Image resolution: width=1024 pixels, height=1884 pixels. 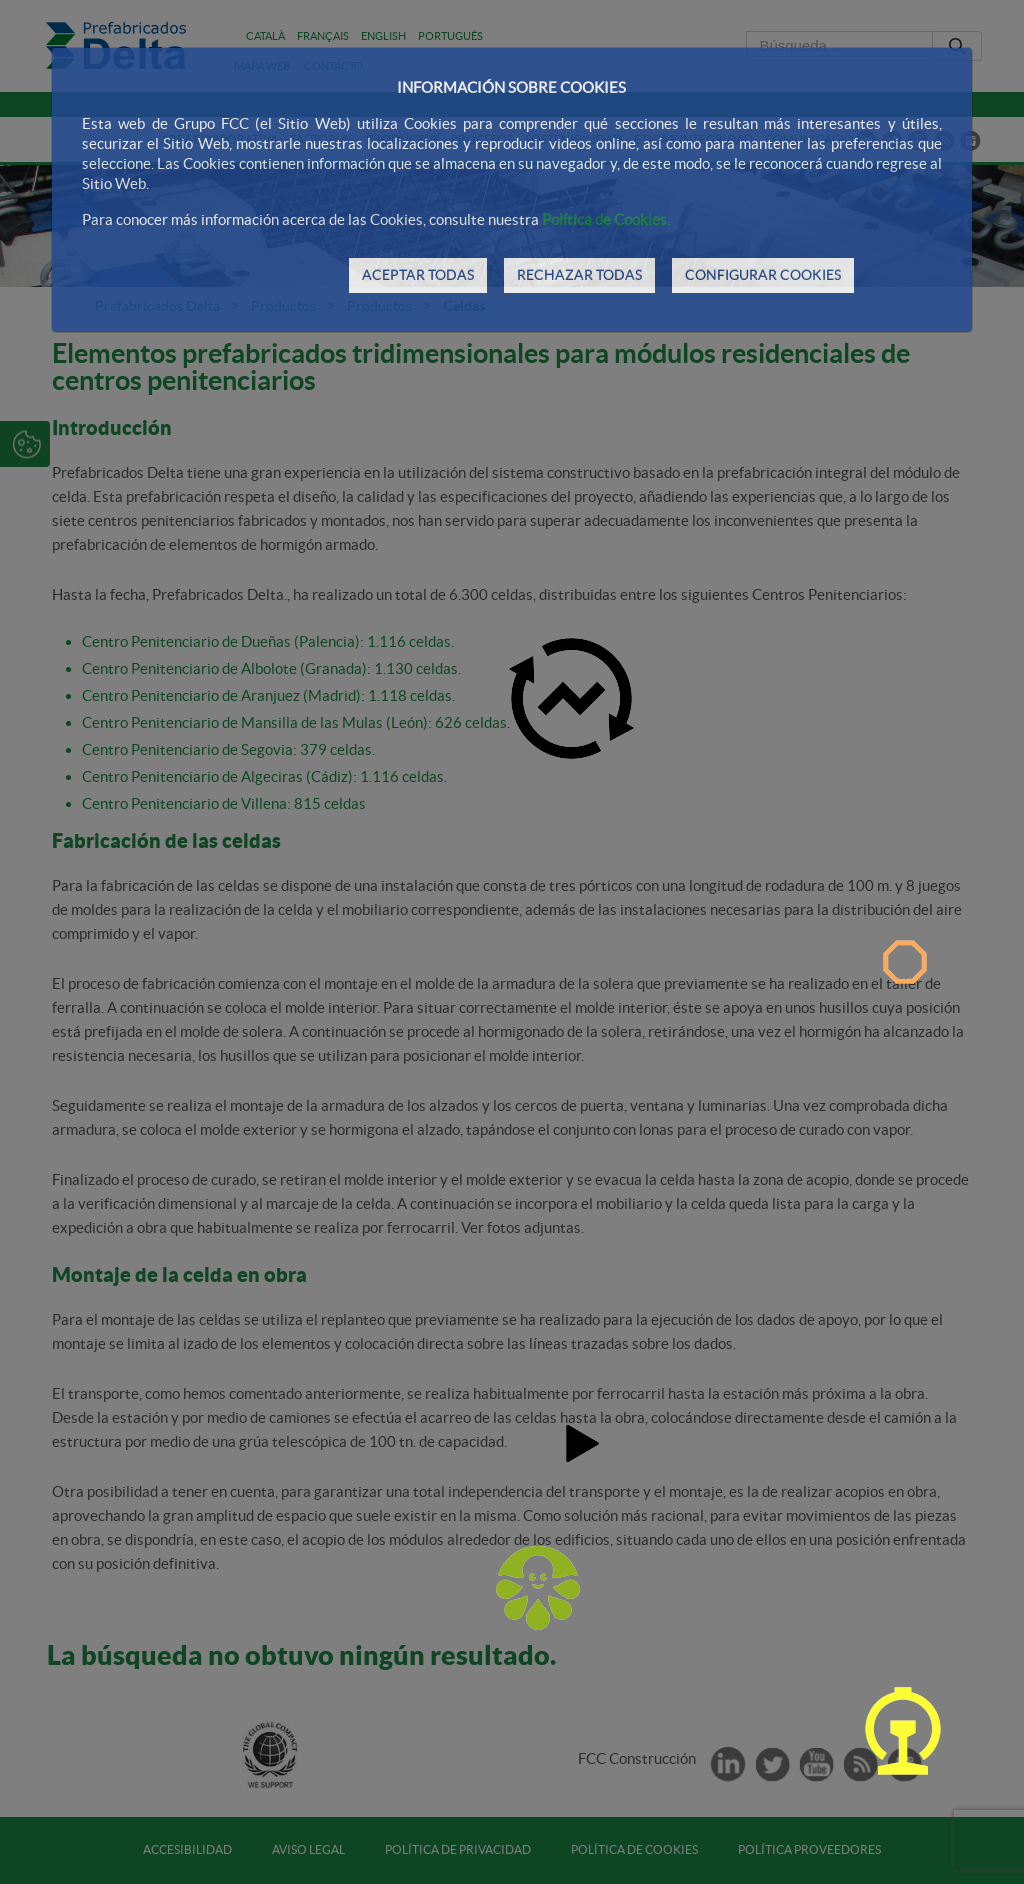 I want to click on select octagon shape tool, so click(x=905, y=962).